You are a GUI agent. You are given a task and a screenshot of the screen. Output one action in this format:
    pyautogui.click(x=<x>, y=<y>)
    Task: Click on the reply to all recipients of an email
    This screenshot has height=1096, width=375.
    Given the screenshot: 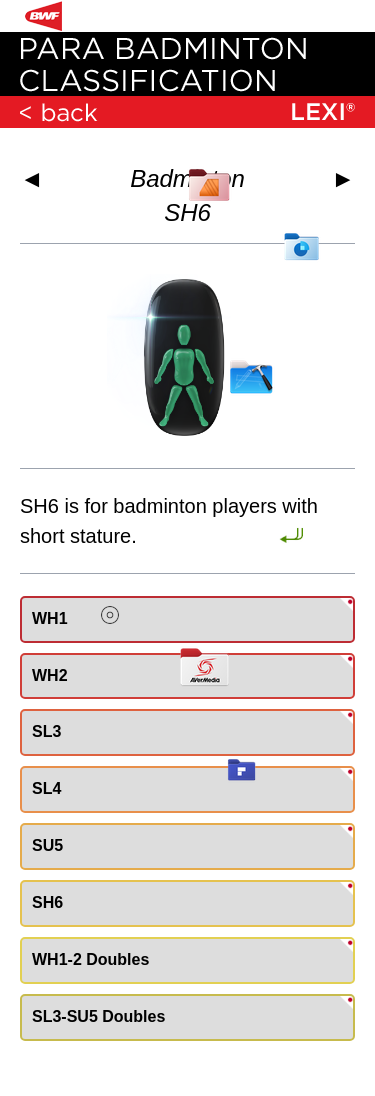 What is the action you would take?
    pyautogui.click(x=291, y=534)
    